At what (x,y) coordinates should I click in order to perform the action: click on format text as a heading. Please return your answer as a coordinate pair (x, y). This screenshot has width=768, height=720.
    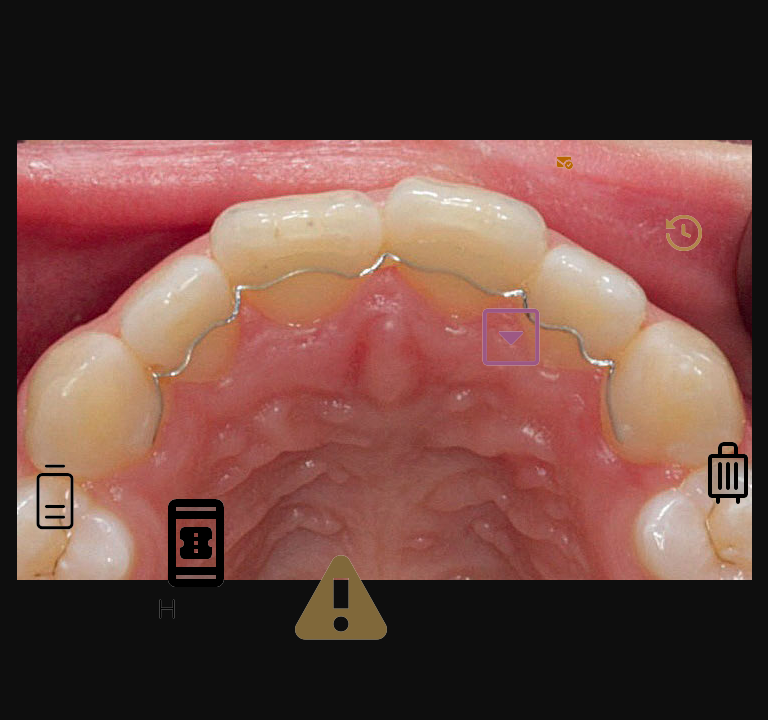
    Looking at the image, I should click on (167, 609).